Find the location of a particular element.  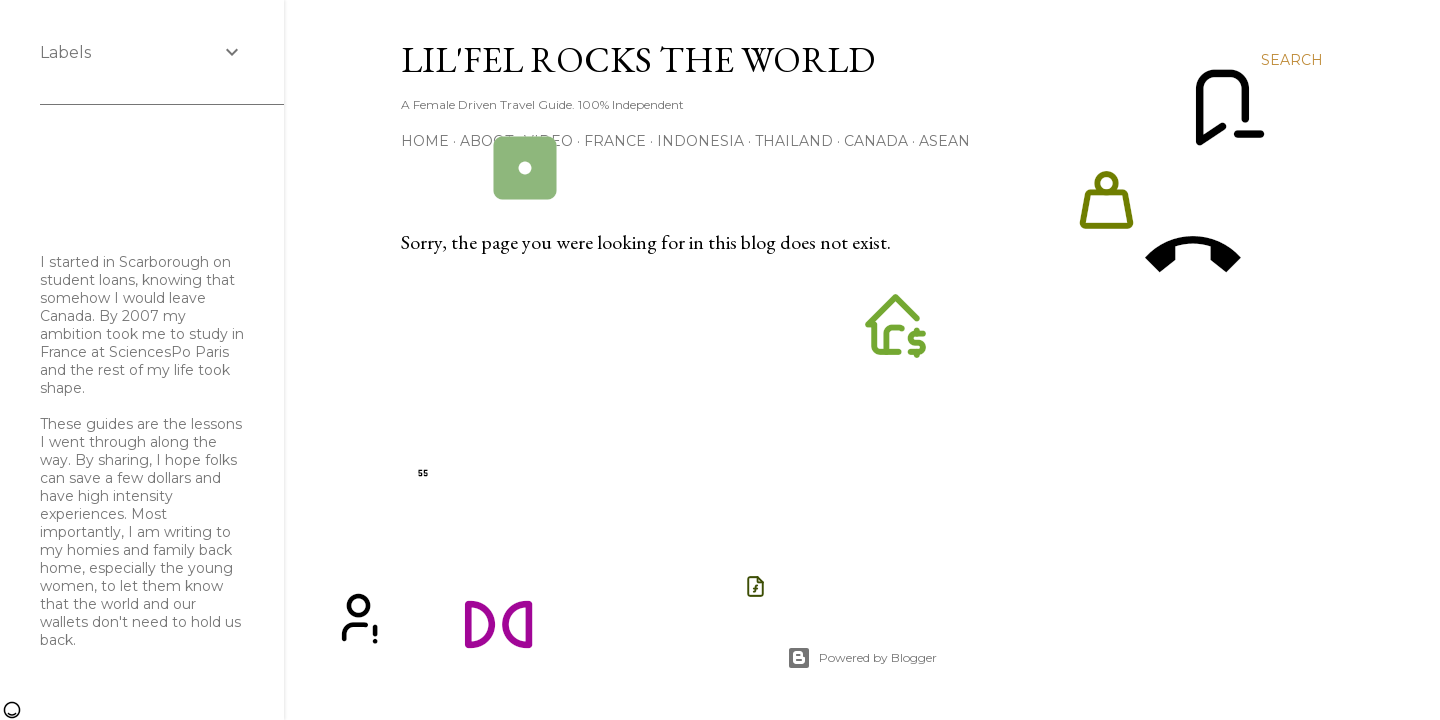

remove item from bookmarks is located at coordinates (1222, 107).